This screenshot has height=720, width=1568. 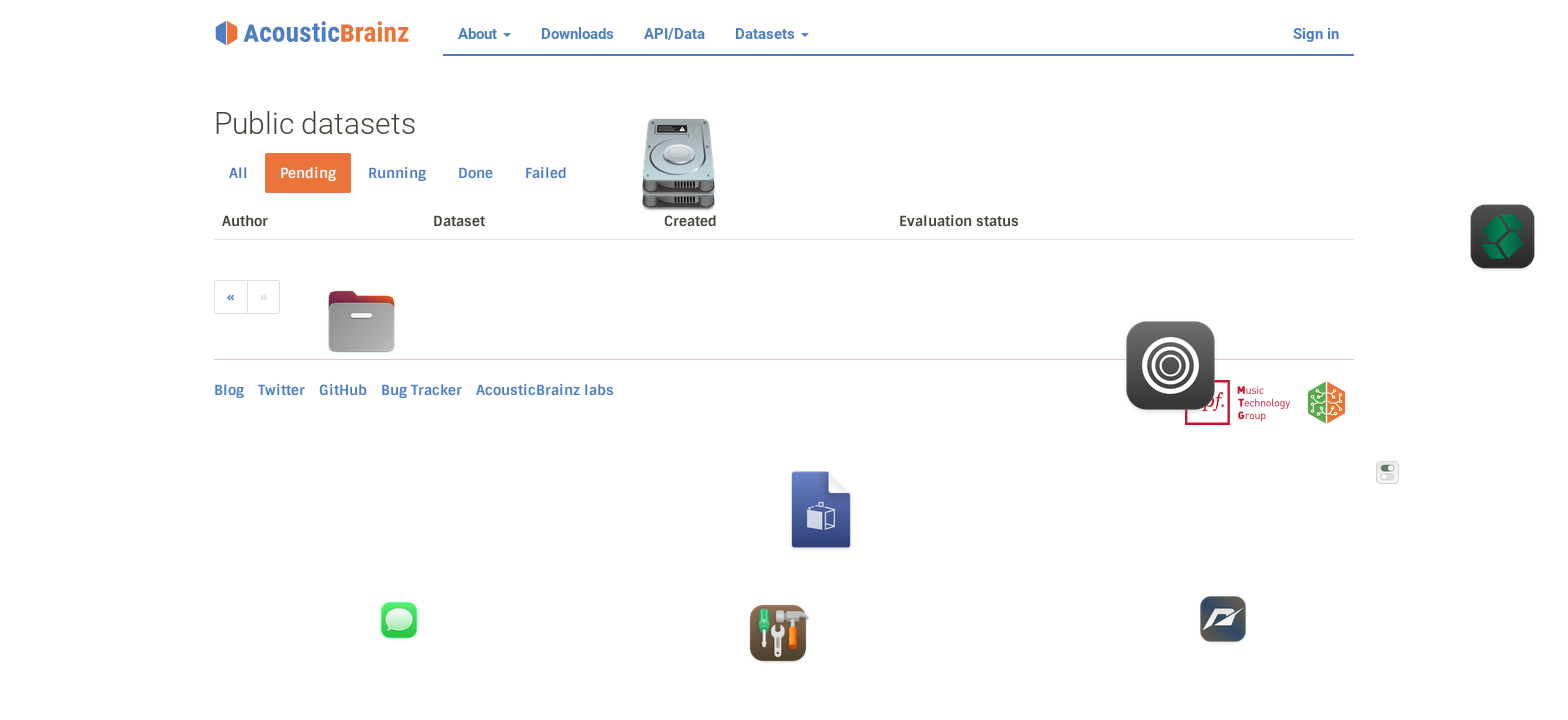 I want to click on open workbench or developer tools app, so click(x=778, y=633).